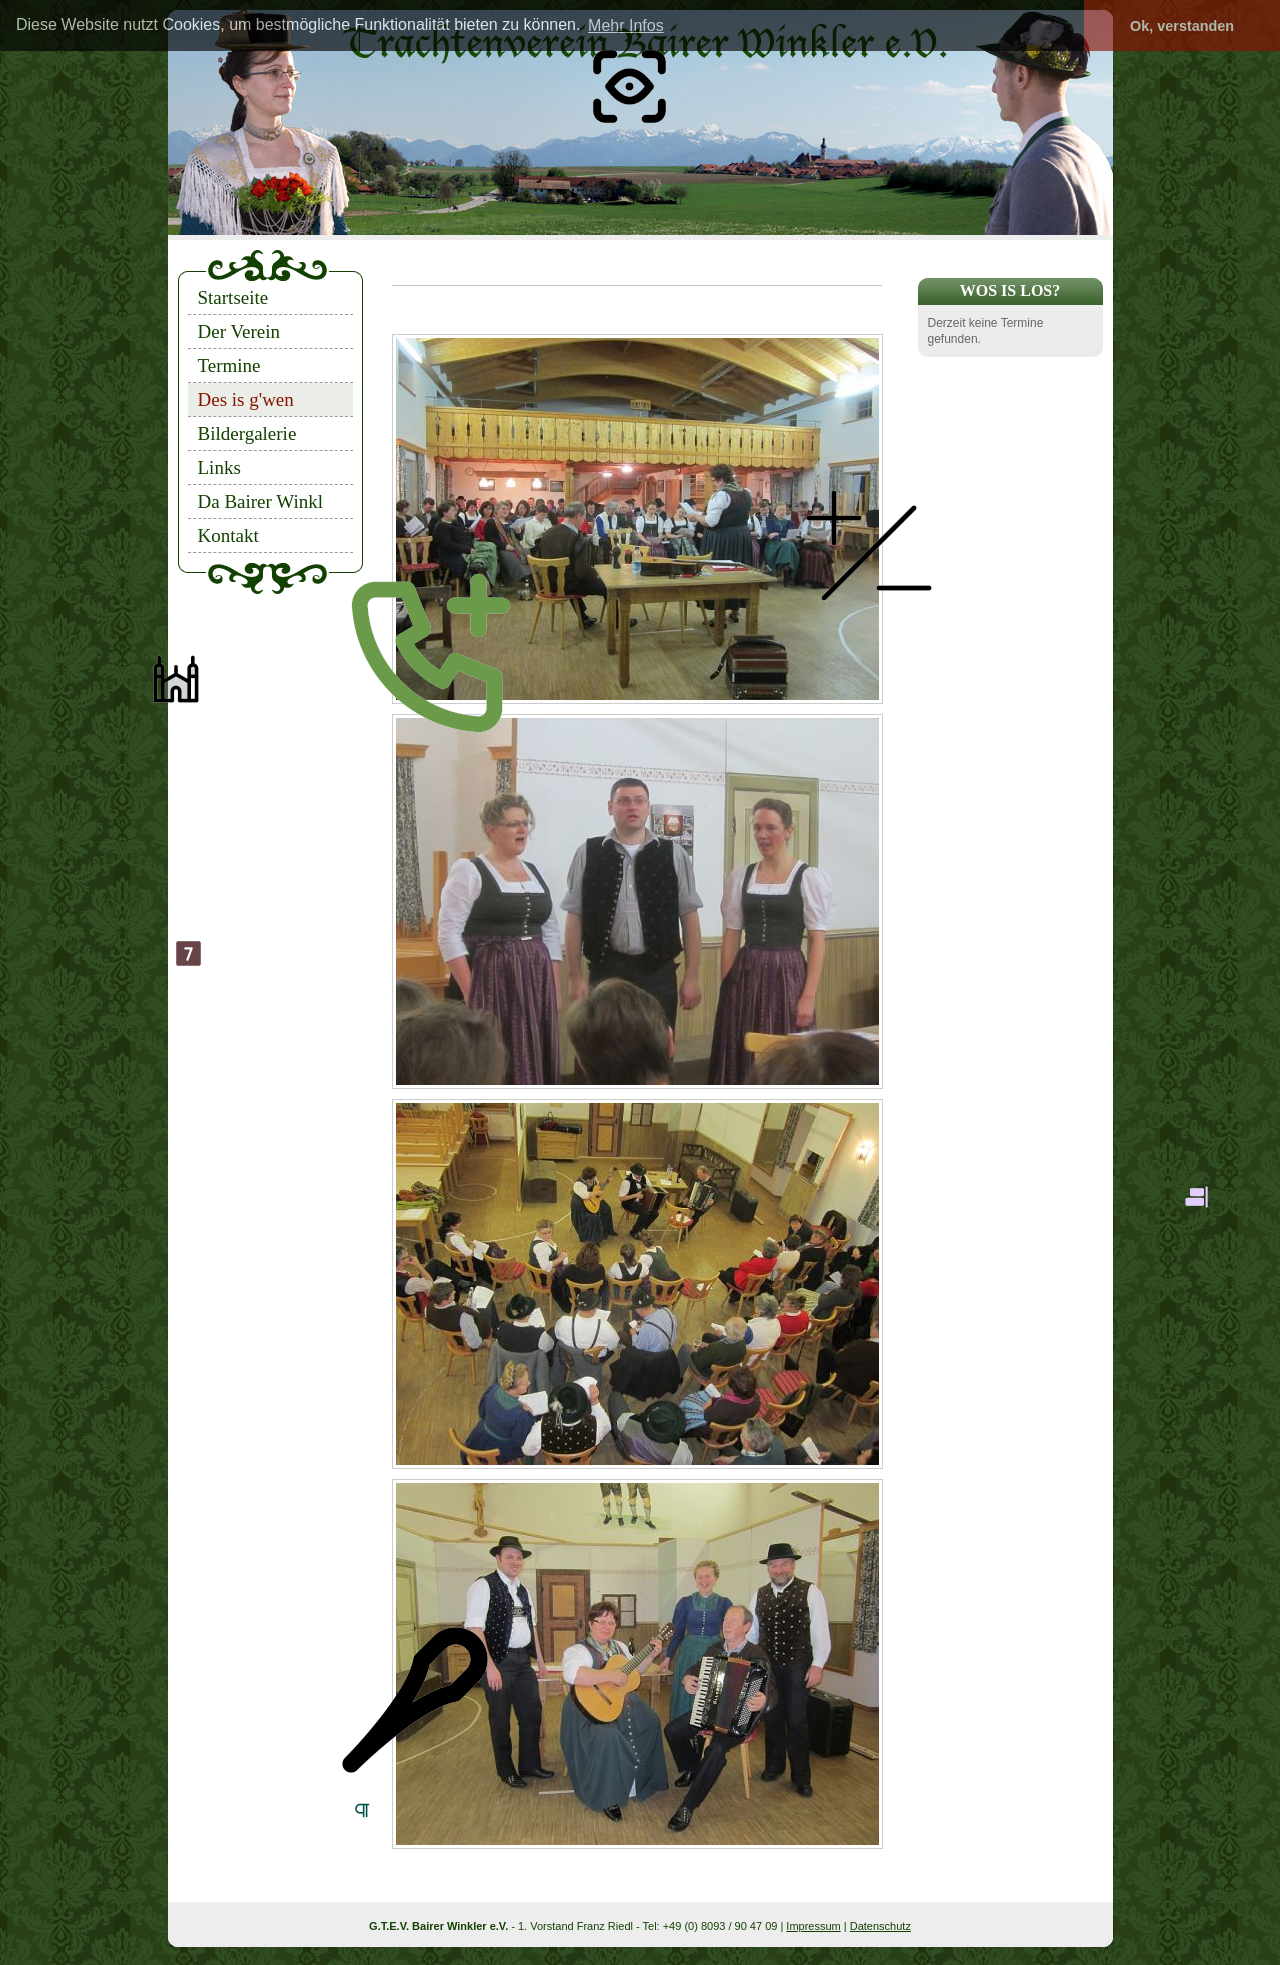 The width and height of the screenshot is (1280, 1965). I want to click on align content to the right, so click(1197, 1197).